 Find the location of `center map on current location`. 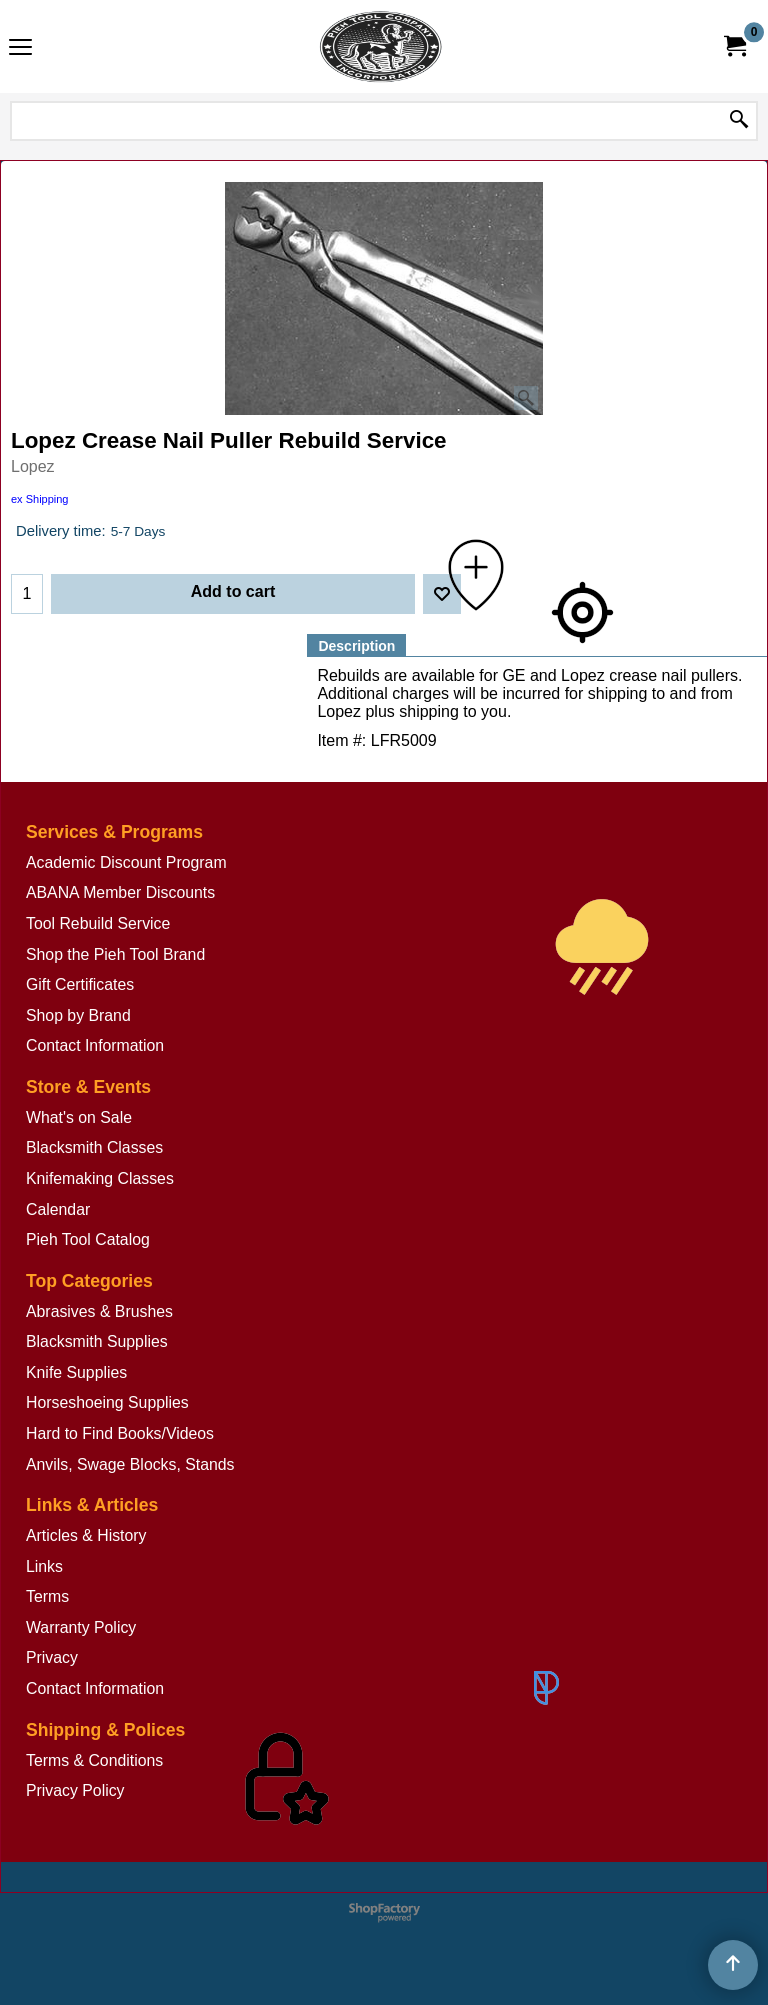

center map on current location is located at coordinates (582, 612).